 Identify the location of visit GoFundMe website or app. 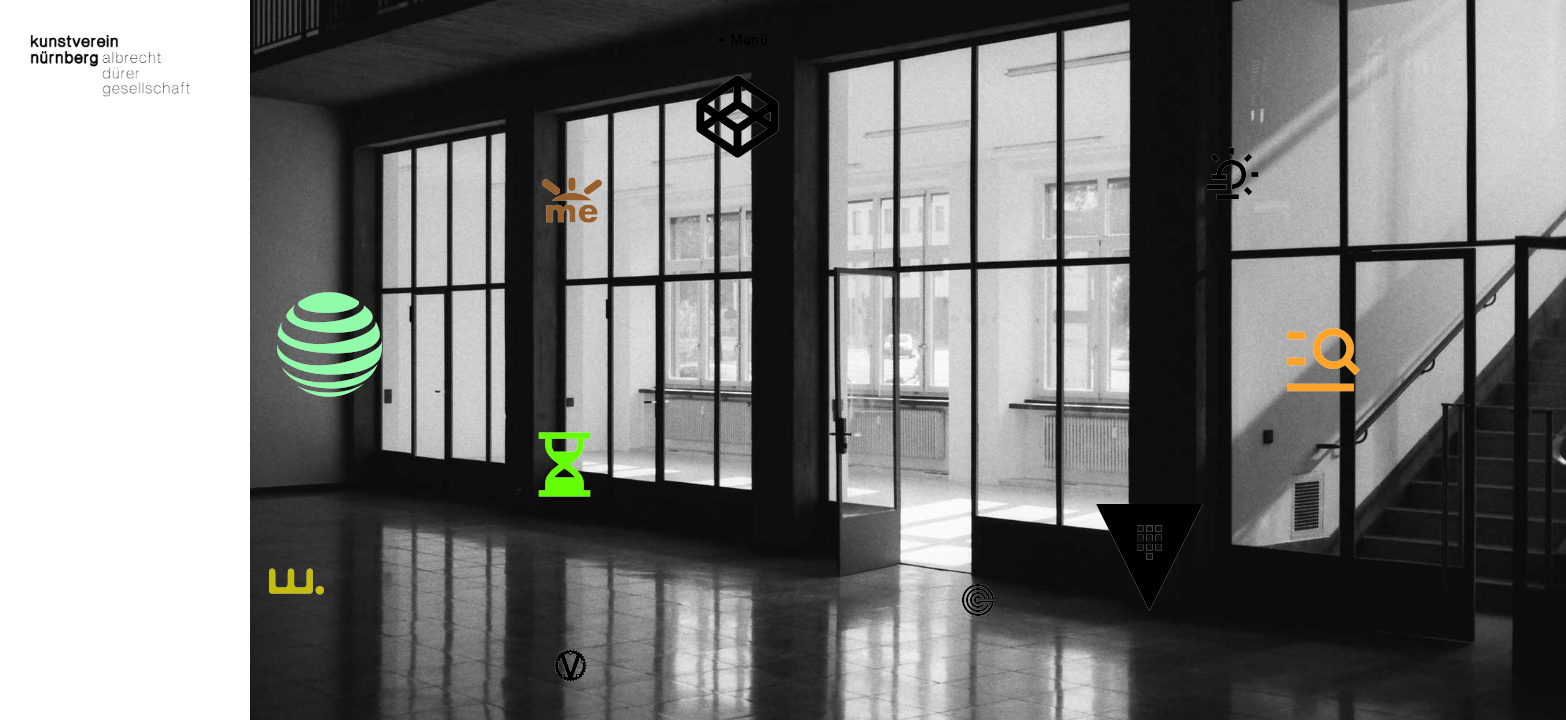
(572, 200).